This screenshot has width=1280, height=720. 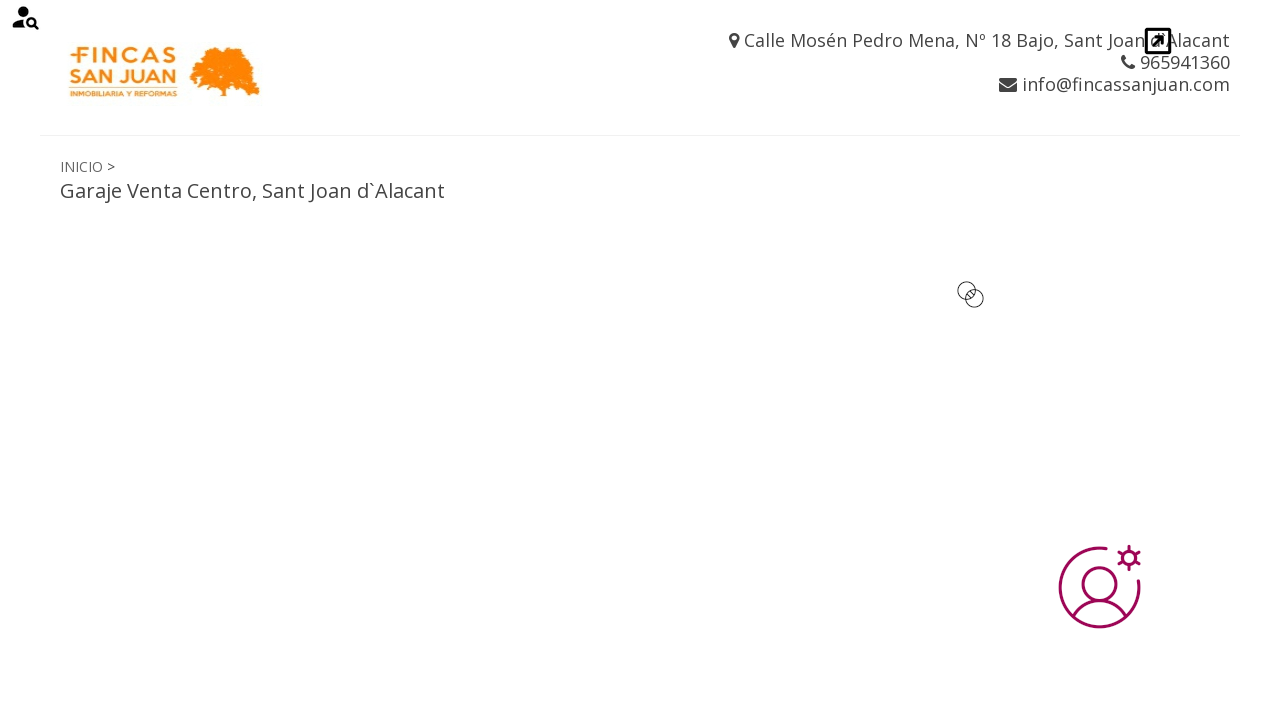 I want to click on search for a person or contact, so click(x=26, y=17).